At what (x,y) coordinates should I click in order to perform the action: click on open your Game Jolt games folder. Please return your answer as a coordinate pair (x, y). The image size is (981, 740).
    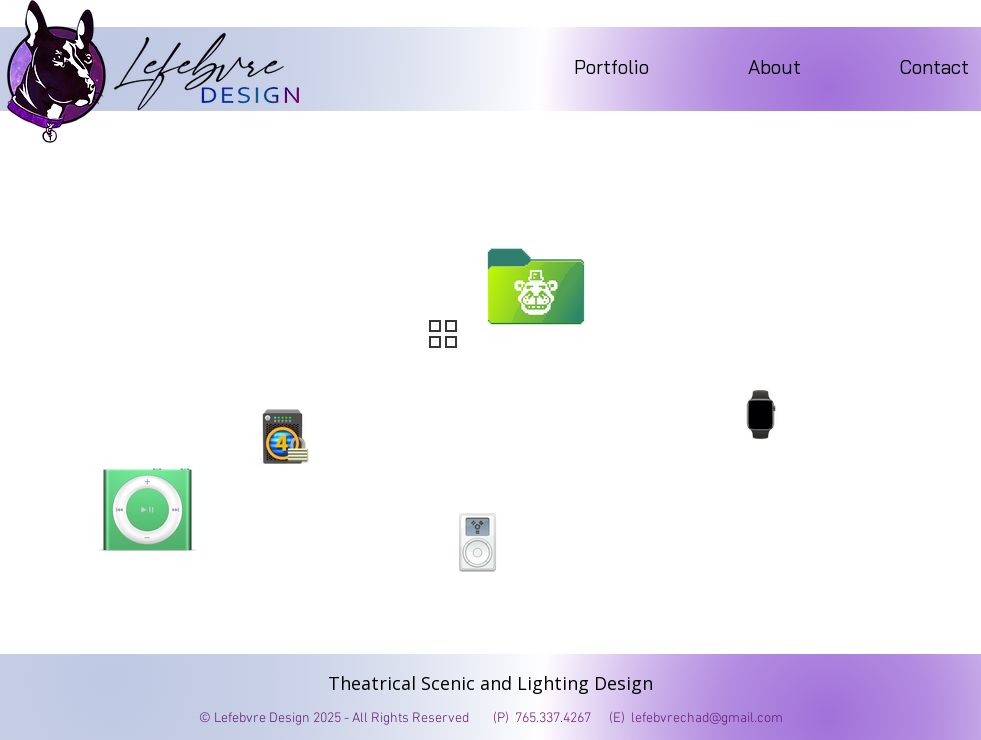
    Looking at the image, I should click on (536, 289).